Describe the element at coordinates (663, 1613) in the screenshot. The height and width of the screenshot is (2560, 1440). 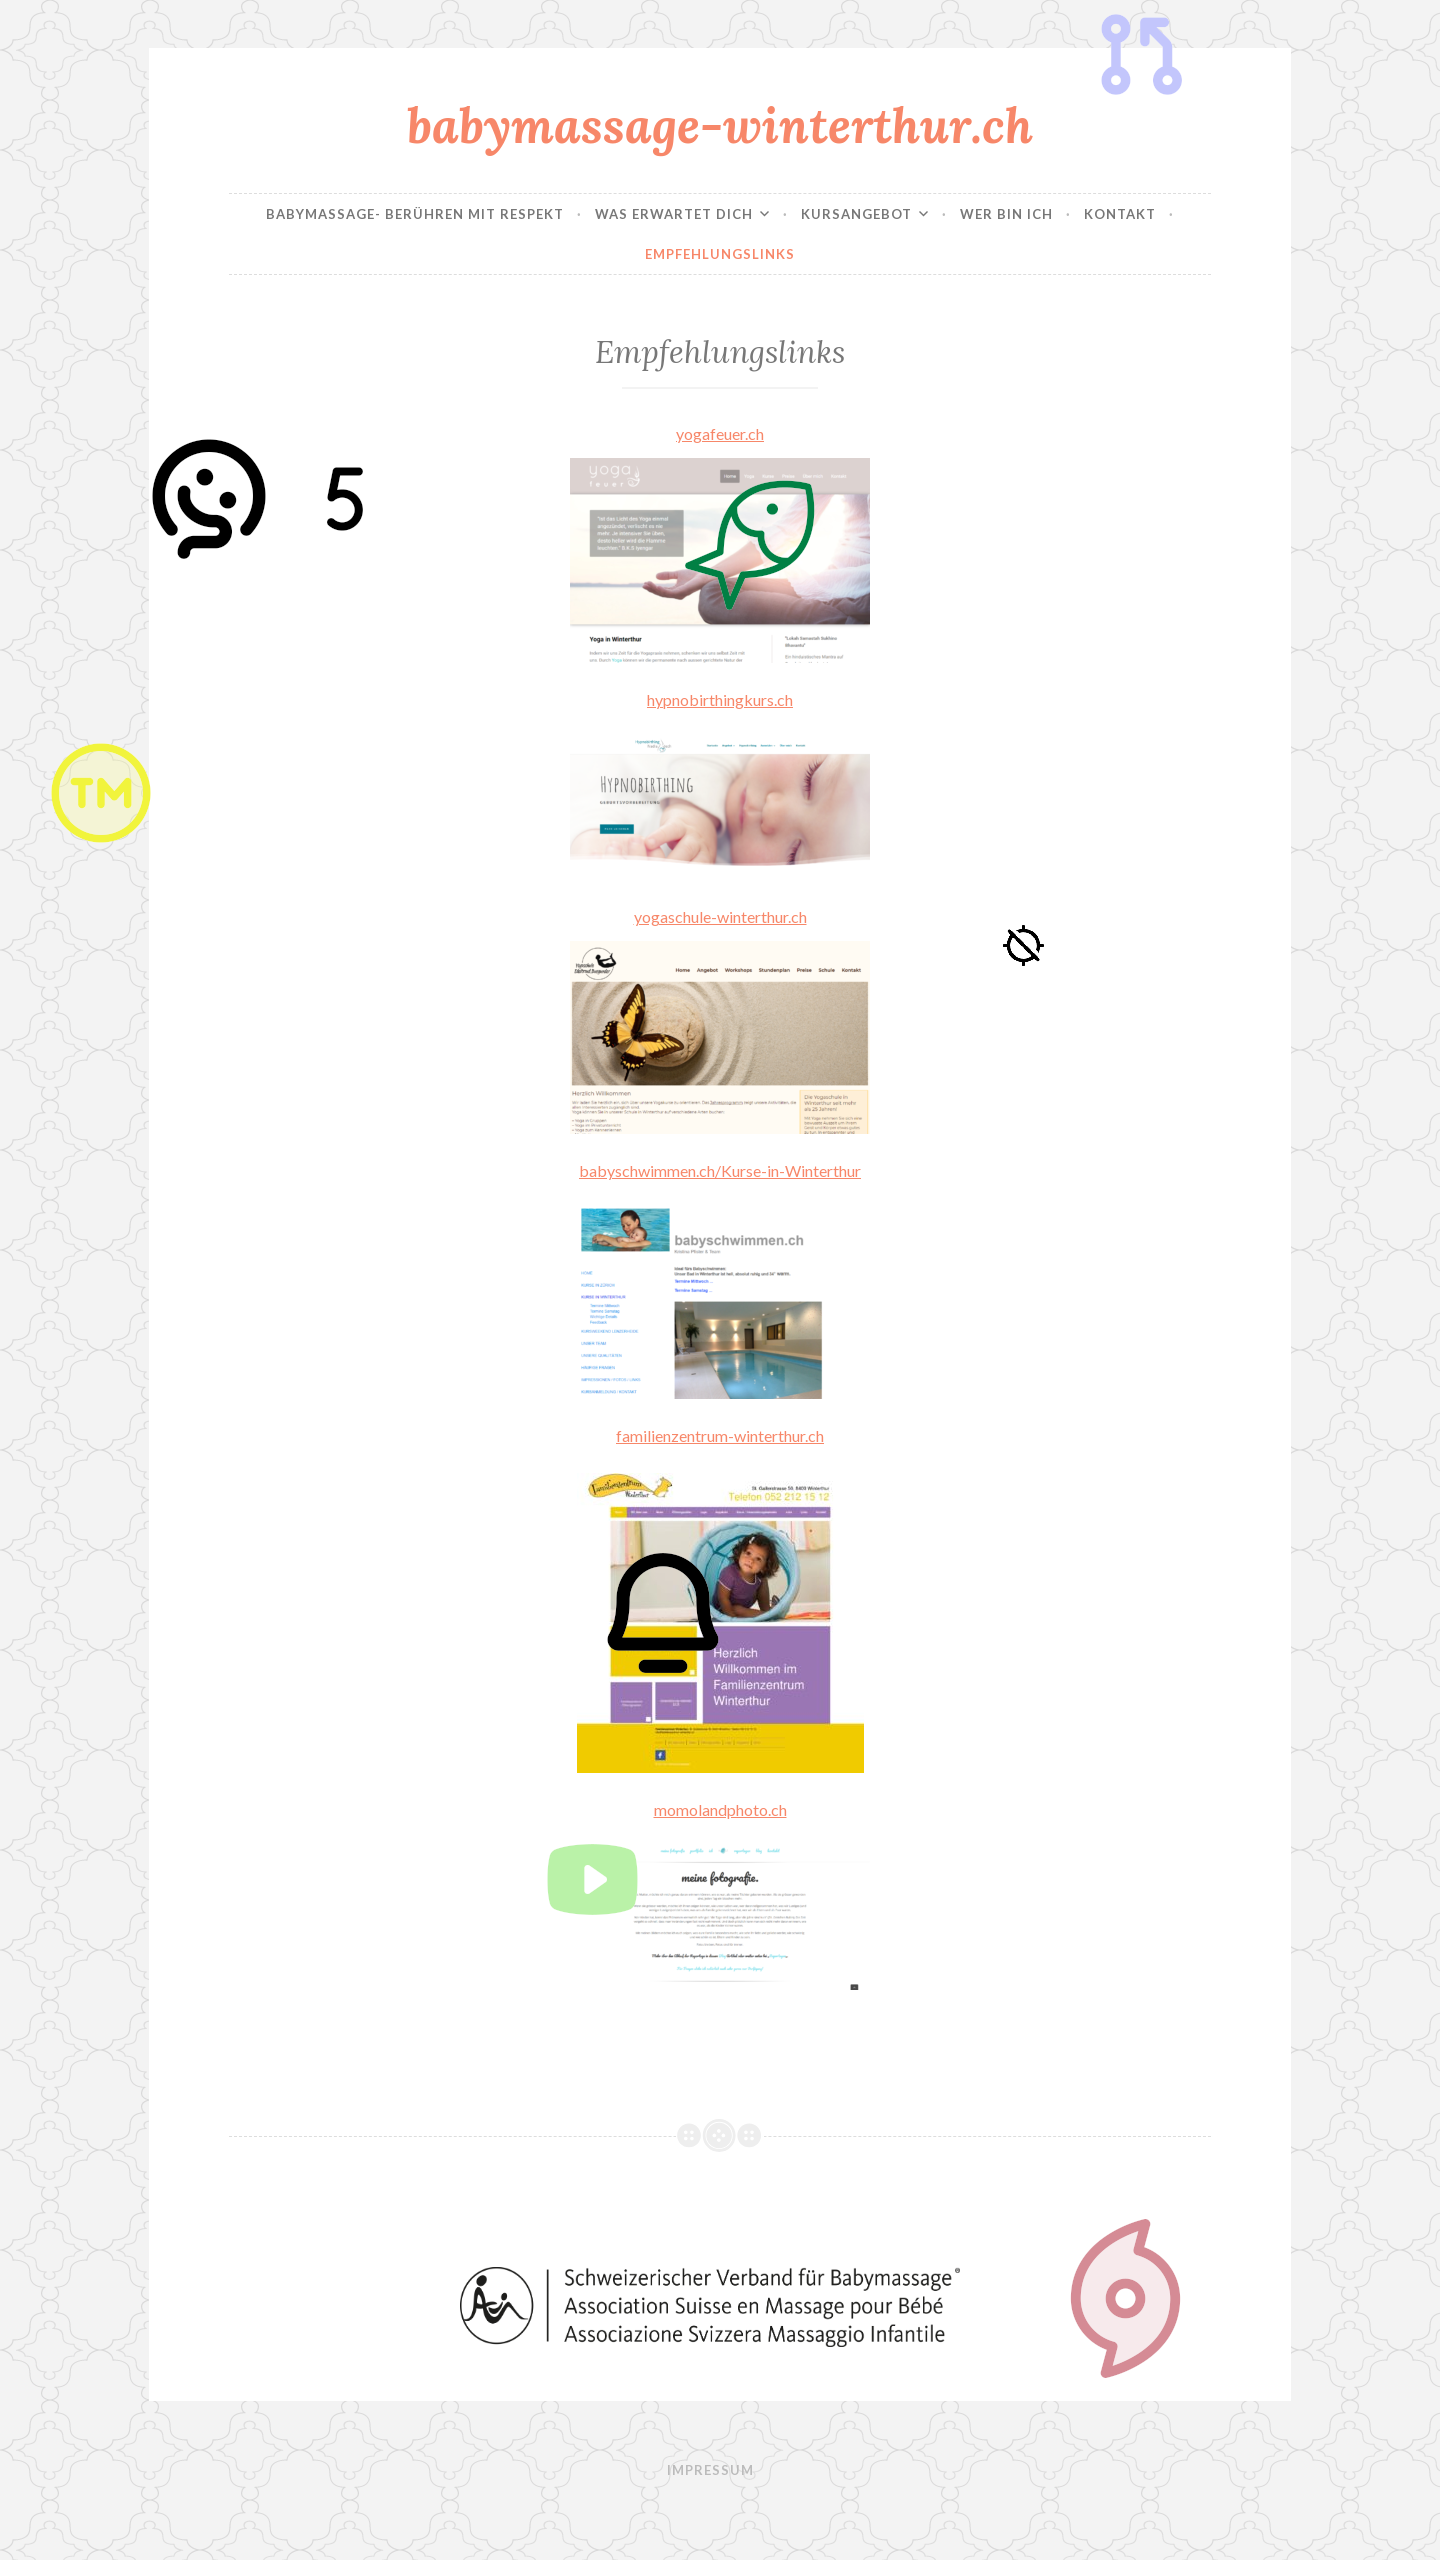
I see `view notifications` at that location.